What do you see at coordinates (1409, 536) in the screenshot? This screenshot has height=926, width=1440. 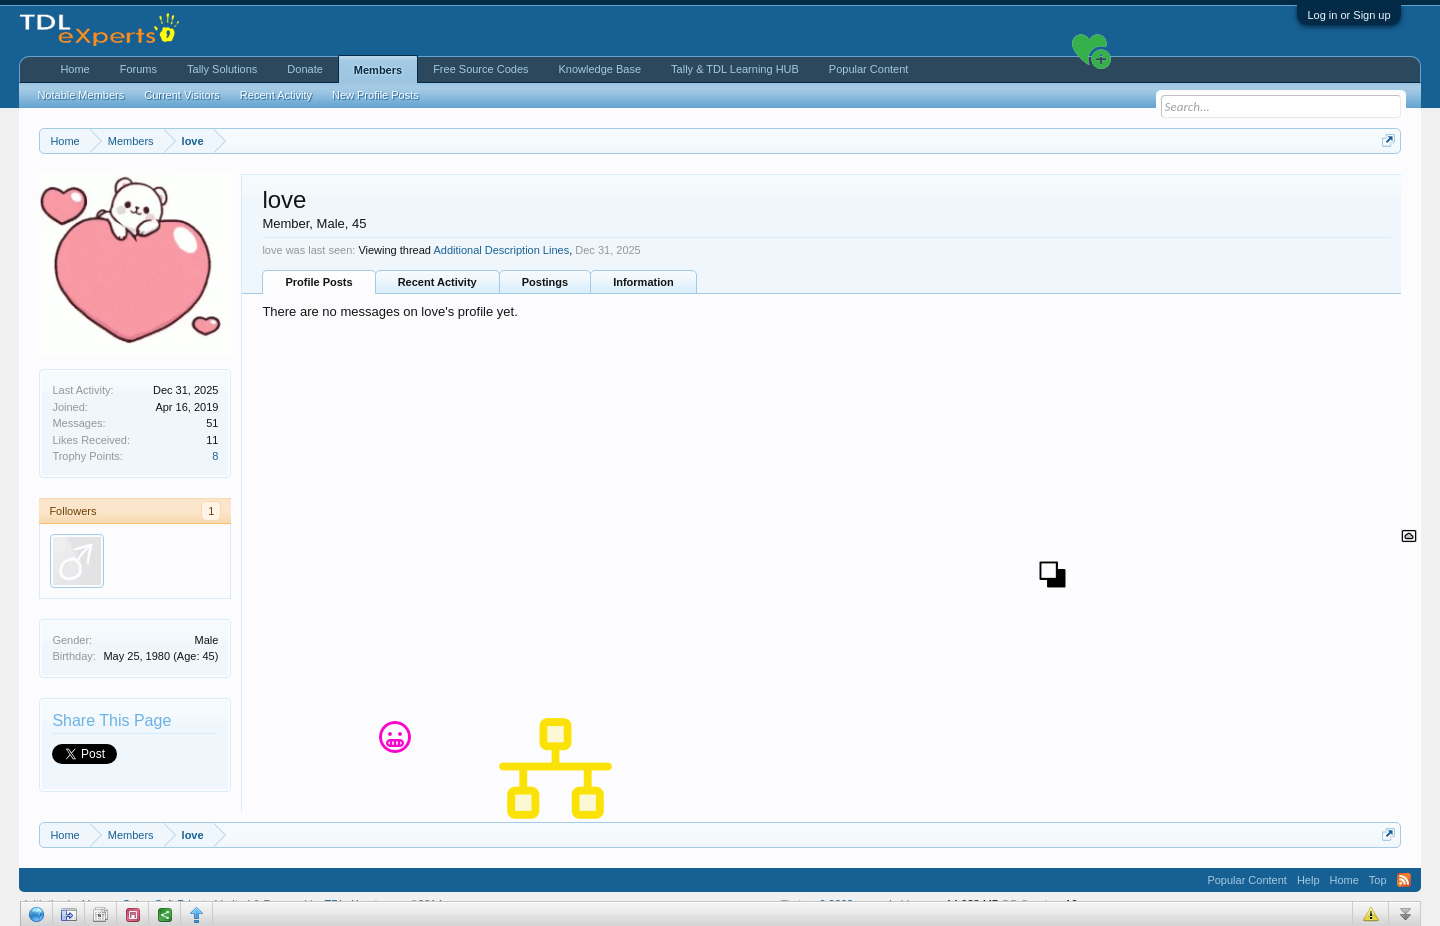 I see `access daydream or screensaver settings` at bounding box center [1409, 536].